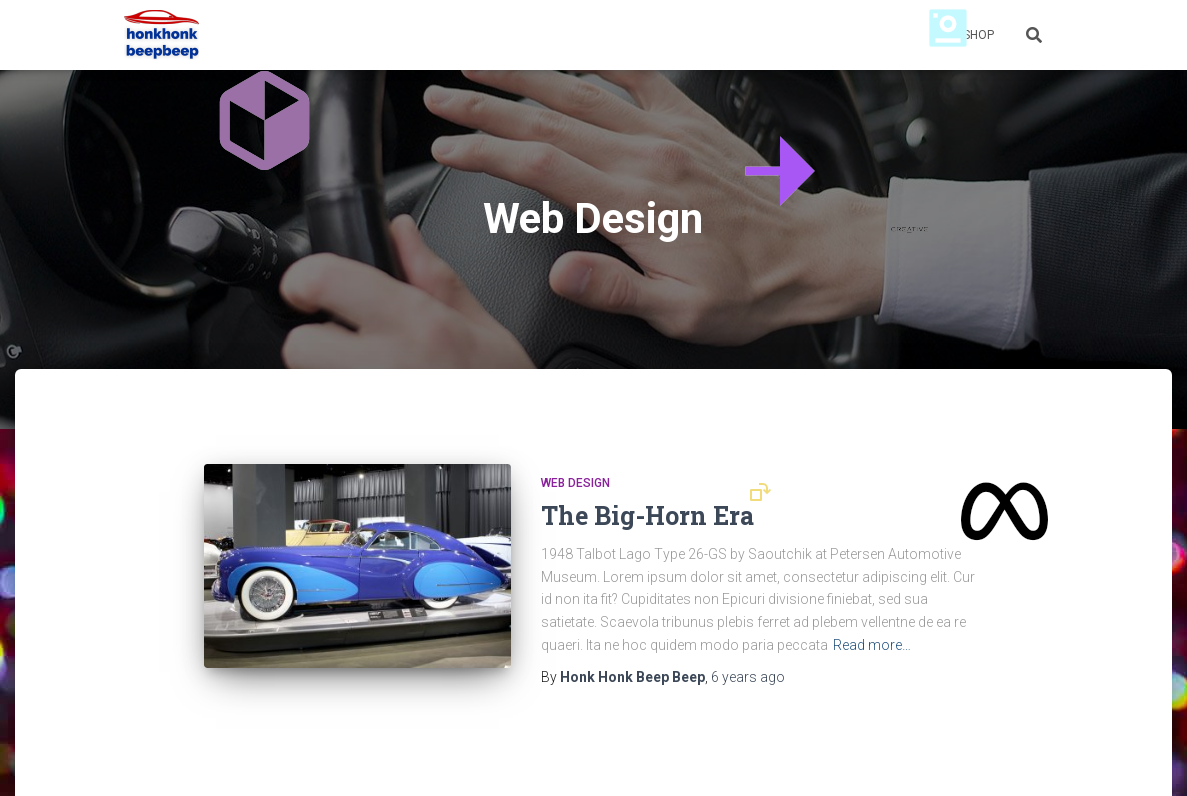 This screenshot has height=796, width=1187. I want to click on rotate object clockwise, so click(760, 492).